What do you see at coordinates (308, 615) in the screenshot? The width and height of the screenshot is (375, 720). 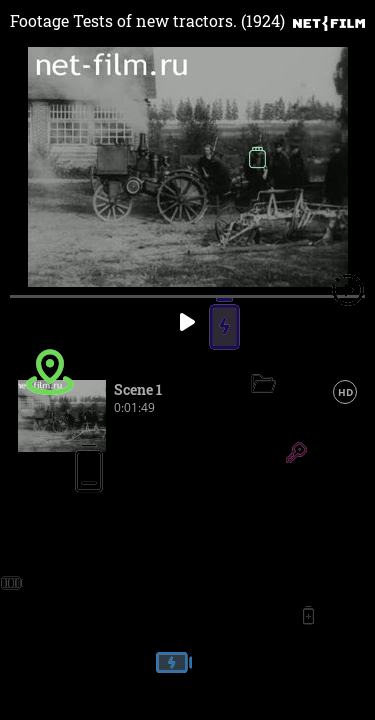 I see `add or insert a new battery` at bounding box center [308, 615].